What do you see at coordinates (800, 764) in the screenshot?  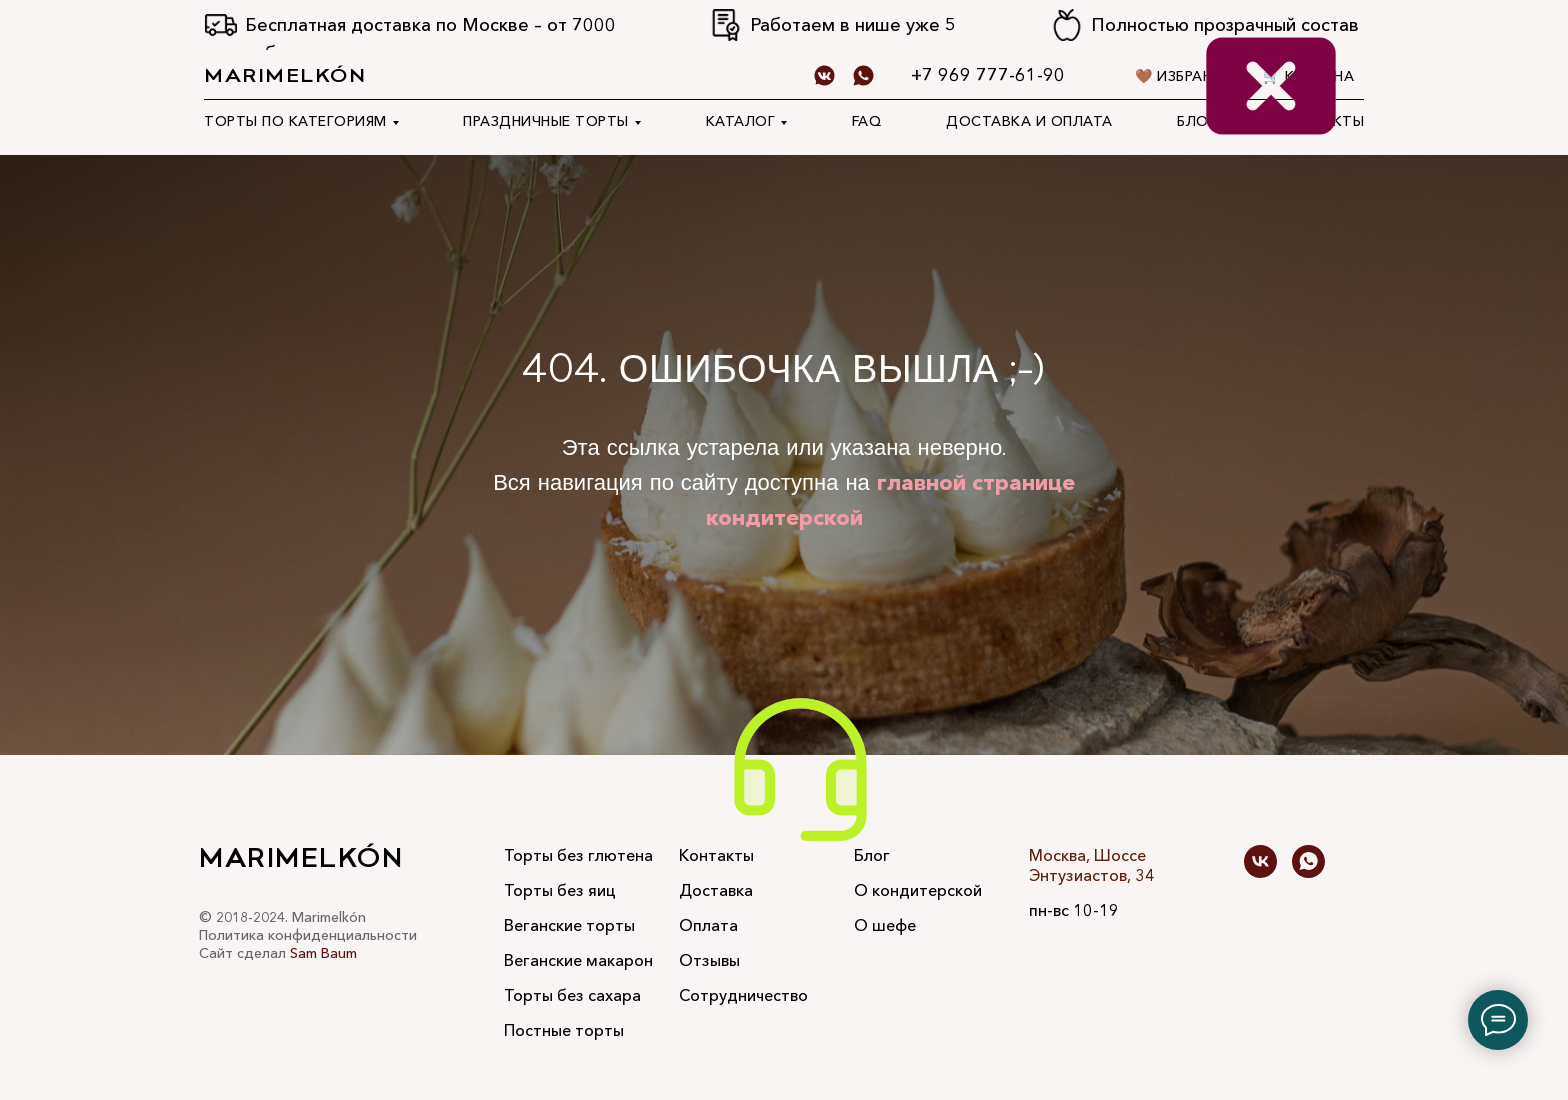 I see `contact customer support` at bounding box center [800, 764].